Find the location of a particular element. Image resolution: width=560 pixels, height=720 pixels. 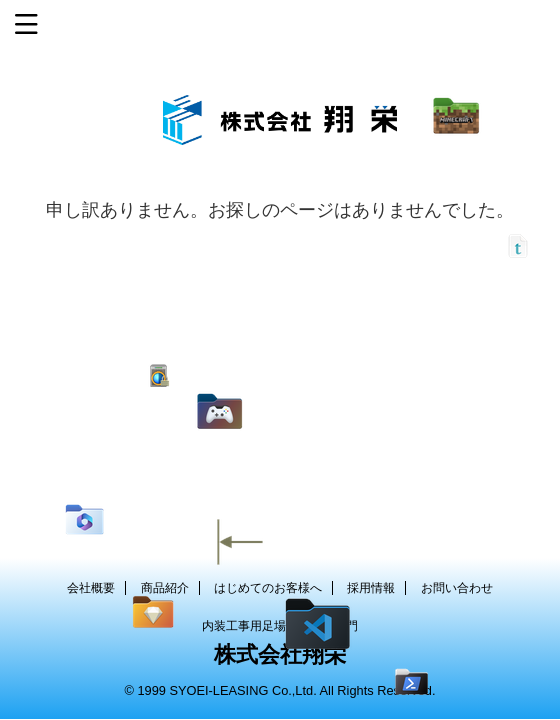

locked RAID 1 storage drive is located at coordinates (158, 375).